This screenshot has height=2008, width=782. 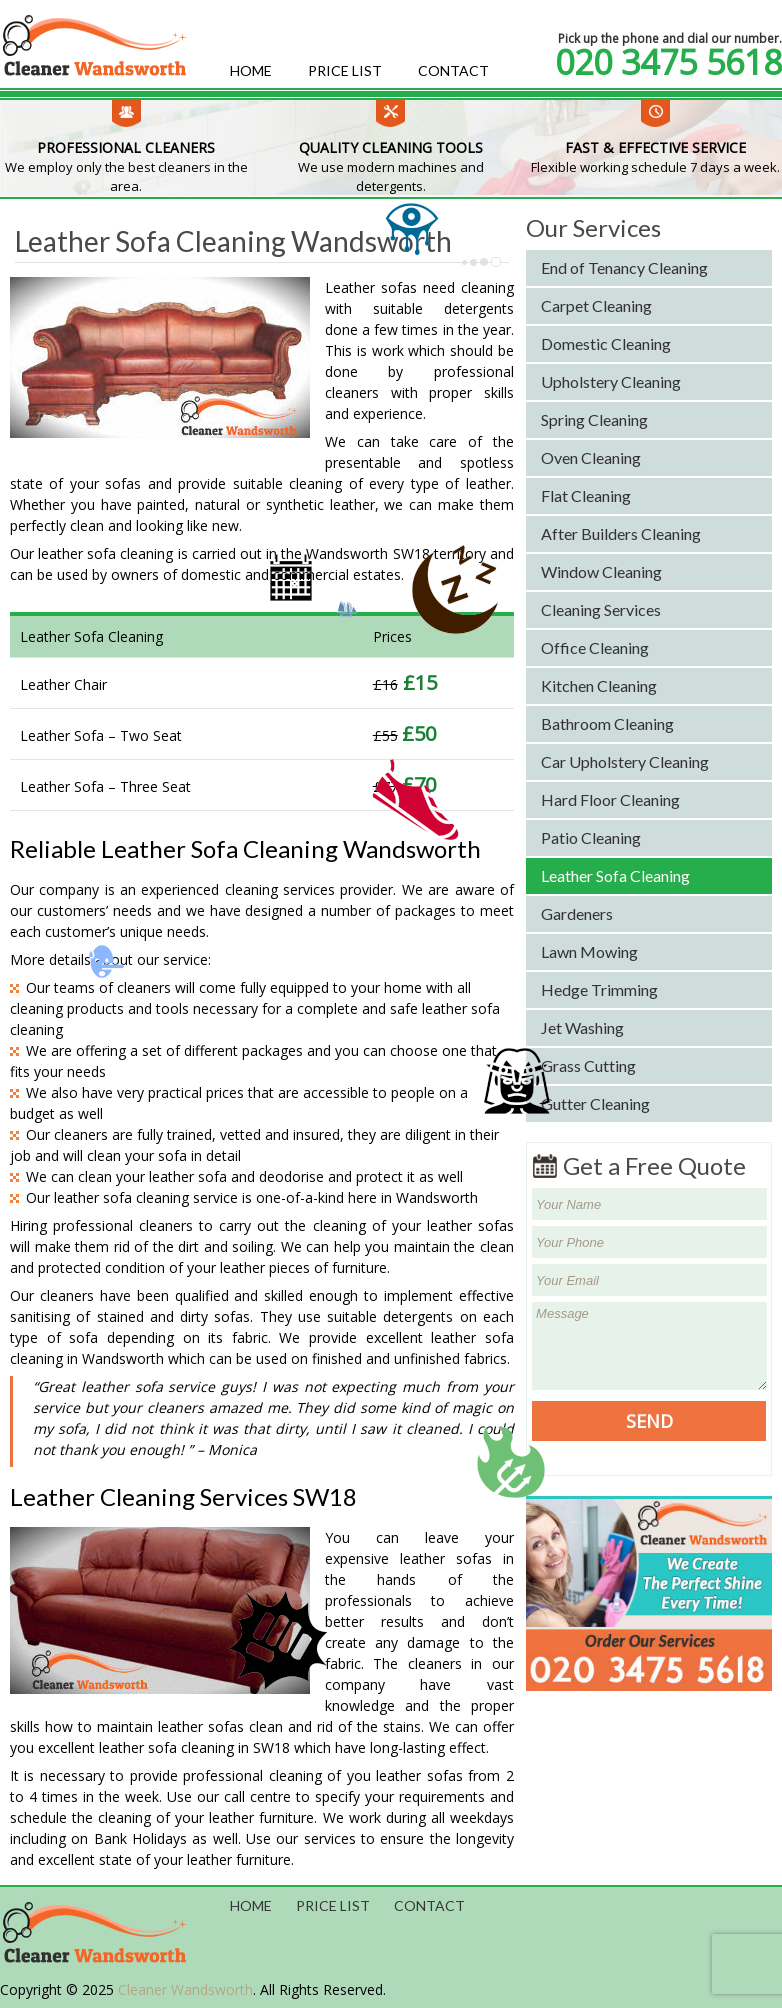 I want to click on indicates fire or flame-based attack ability, so click(x=509, y=1462).